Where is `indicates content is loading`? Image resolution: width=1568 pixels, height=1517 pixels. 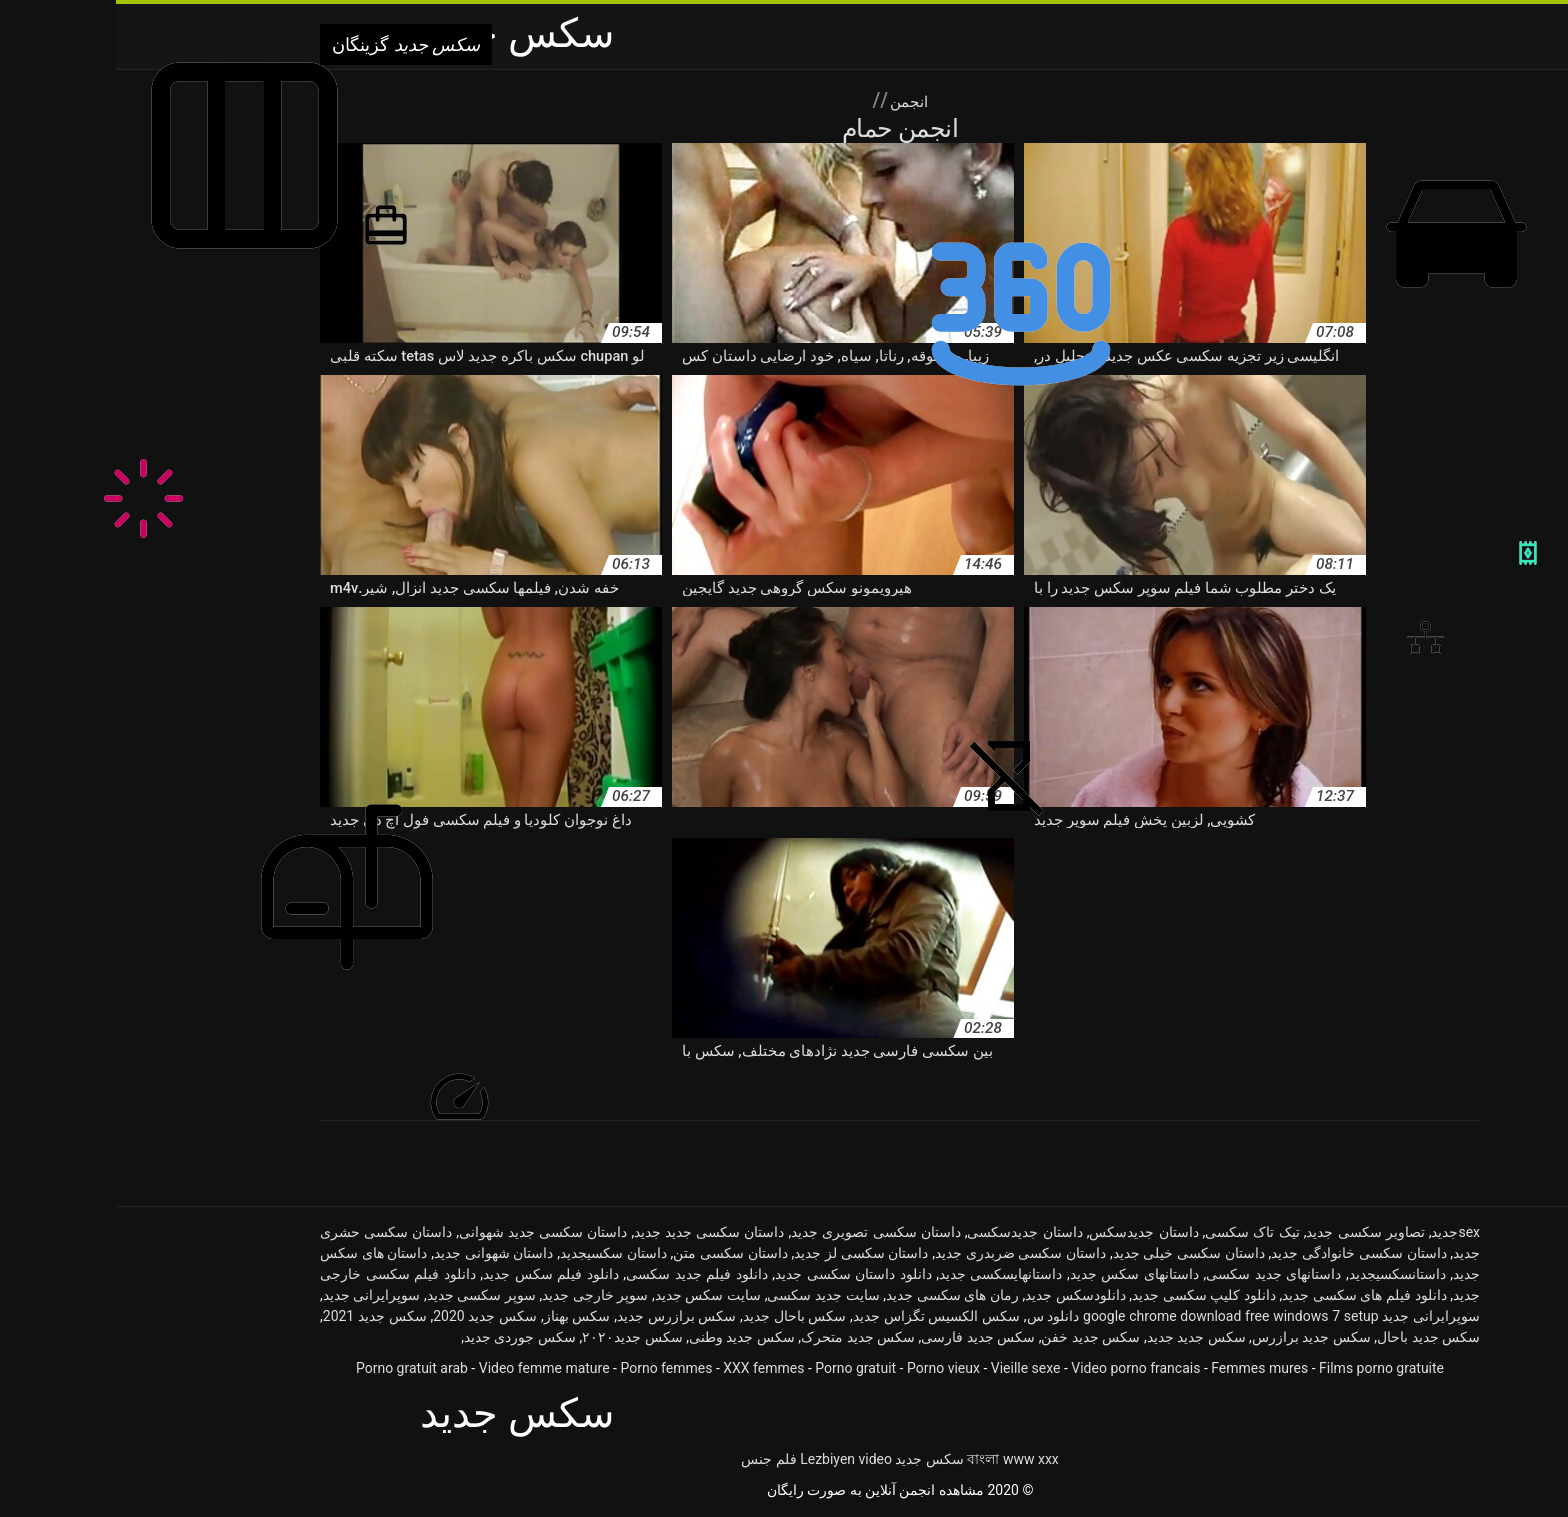
indicates content is loading is located at coordinates (143, 498).